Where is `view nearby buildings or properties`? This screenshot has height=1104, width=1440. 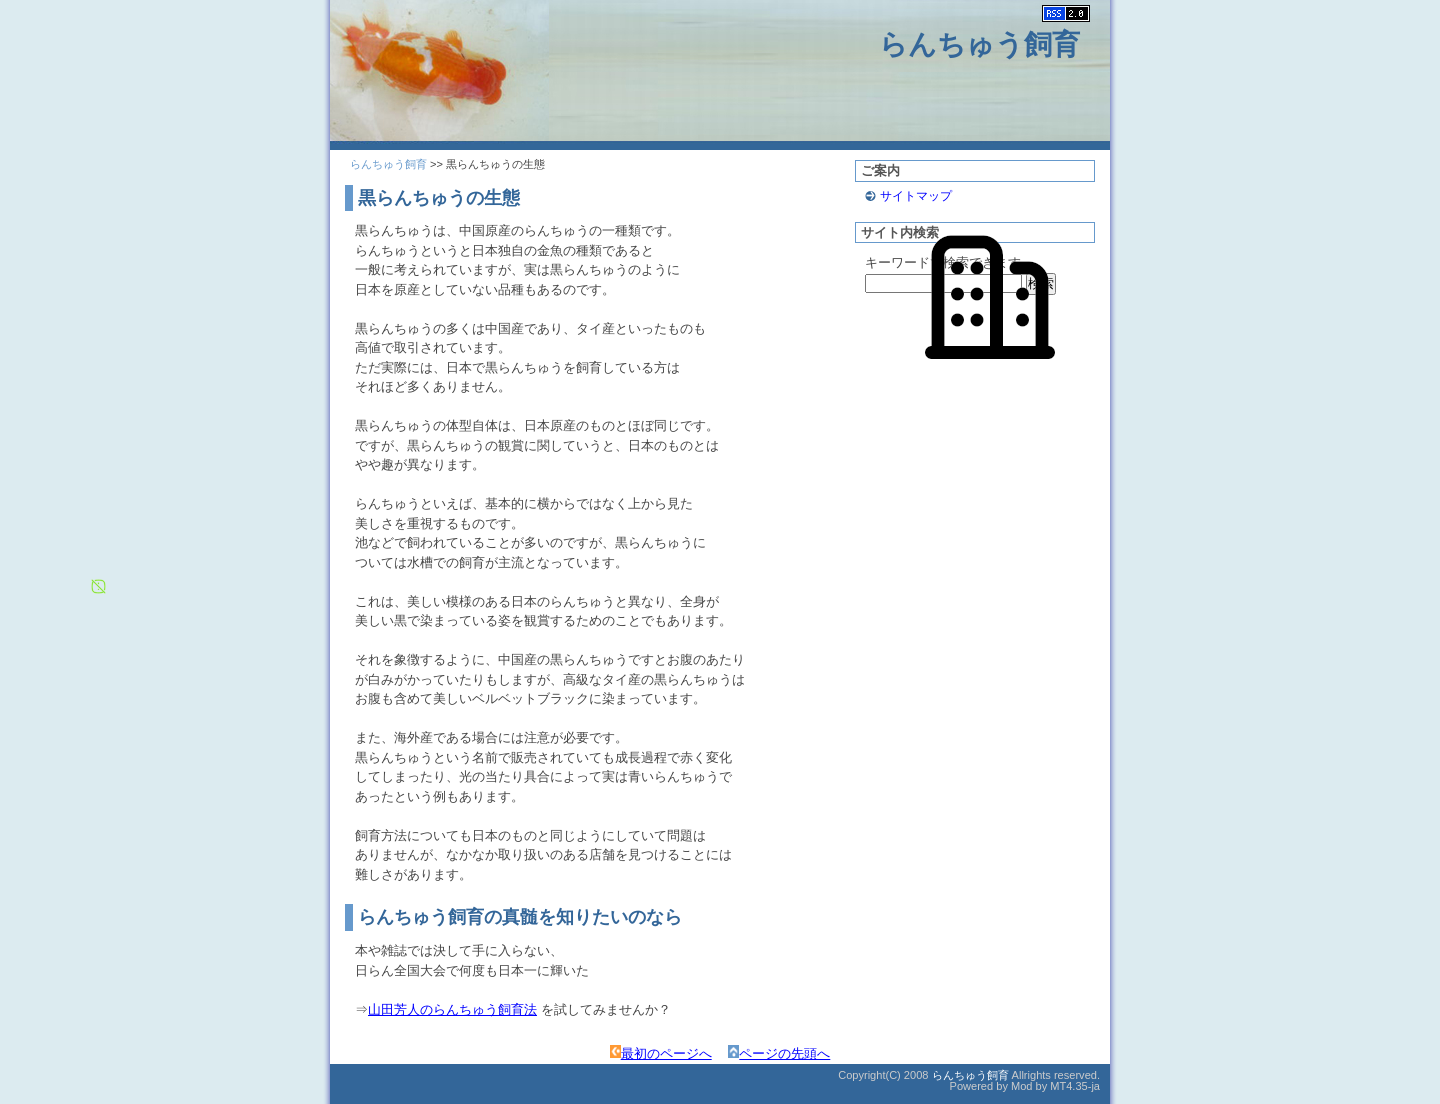 view nearby buildings or properties is located at coordinates (990, 294).